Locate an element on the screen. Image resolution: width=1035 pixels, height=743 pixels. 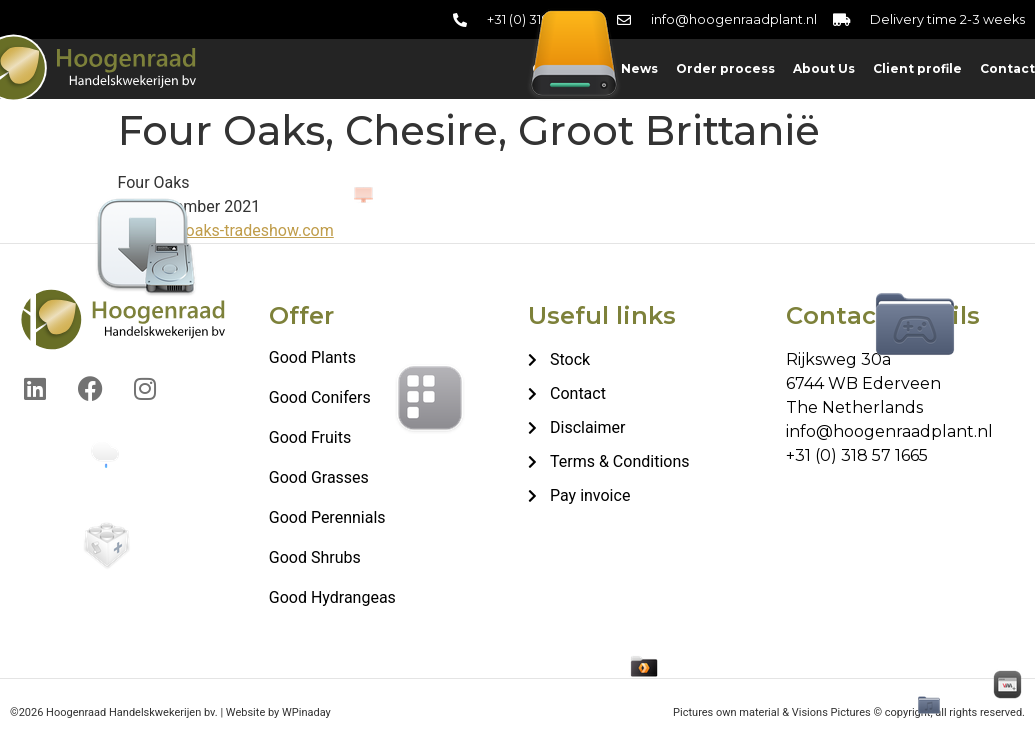
install new software or applications is located at coordinates (142, 243).